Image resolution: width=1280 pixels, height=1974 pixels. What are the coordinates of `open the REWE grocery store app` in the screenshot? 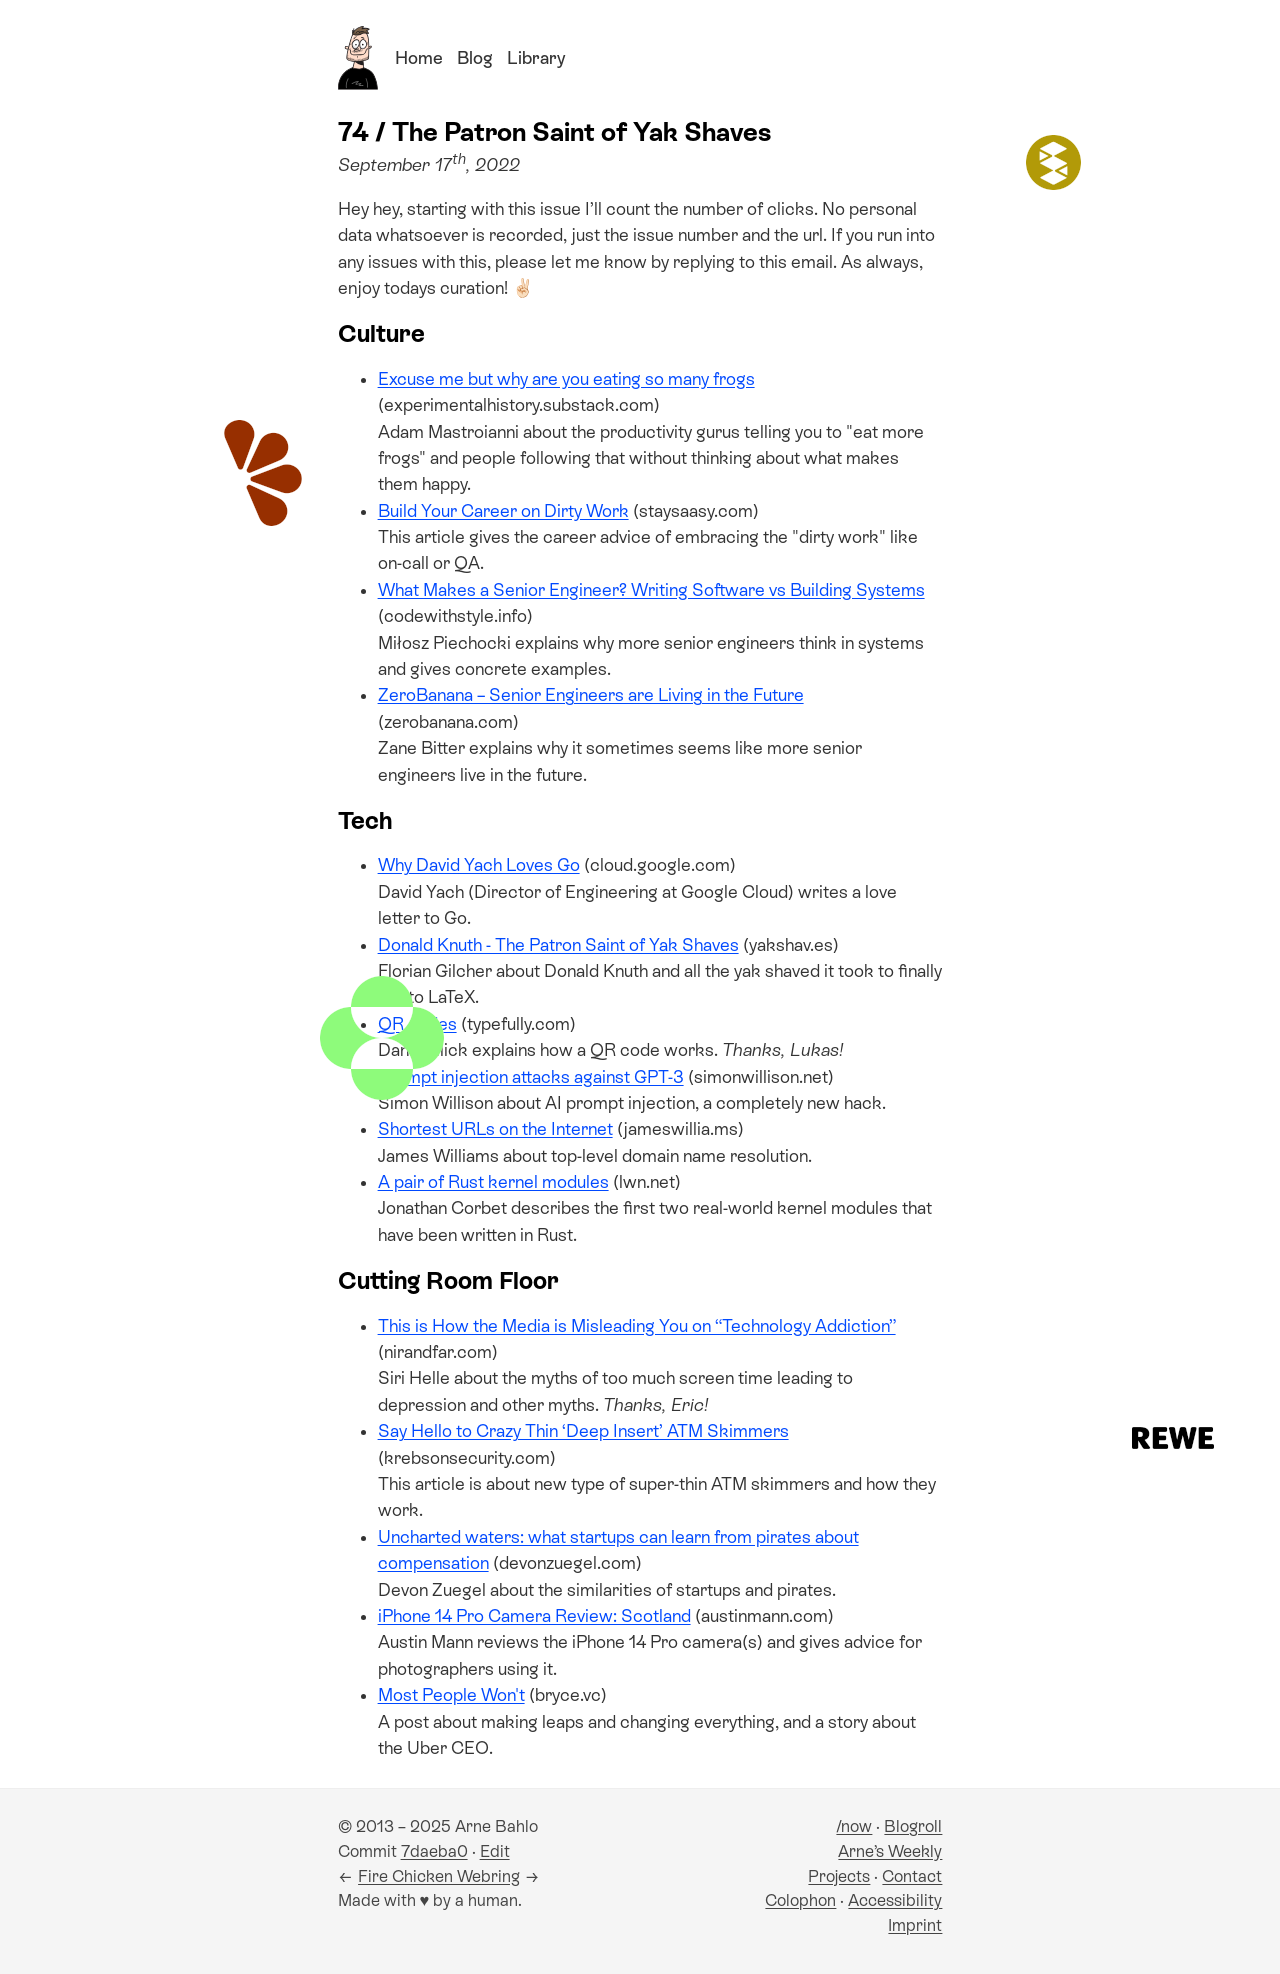 It's located at (1173, 1438).